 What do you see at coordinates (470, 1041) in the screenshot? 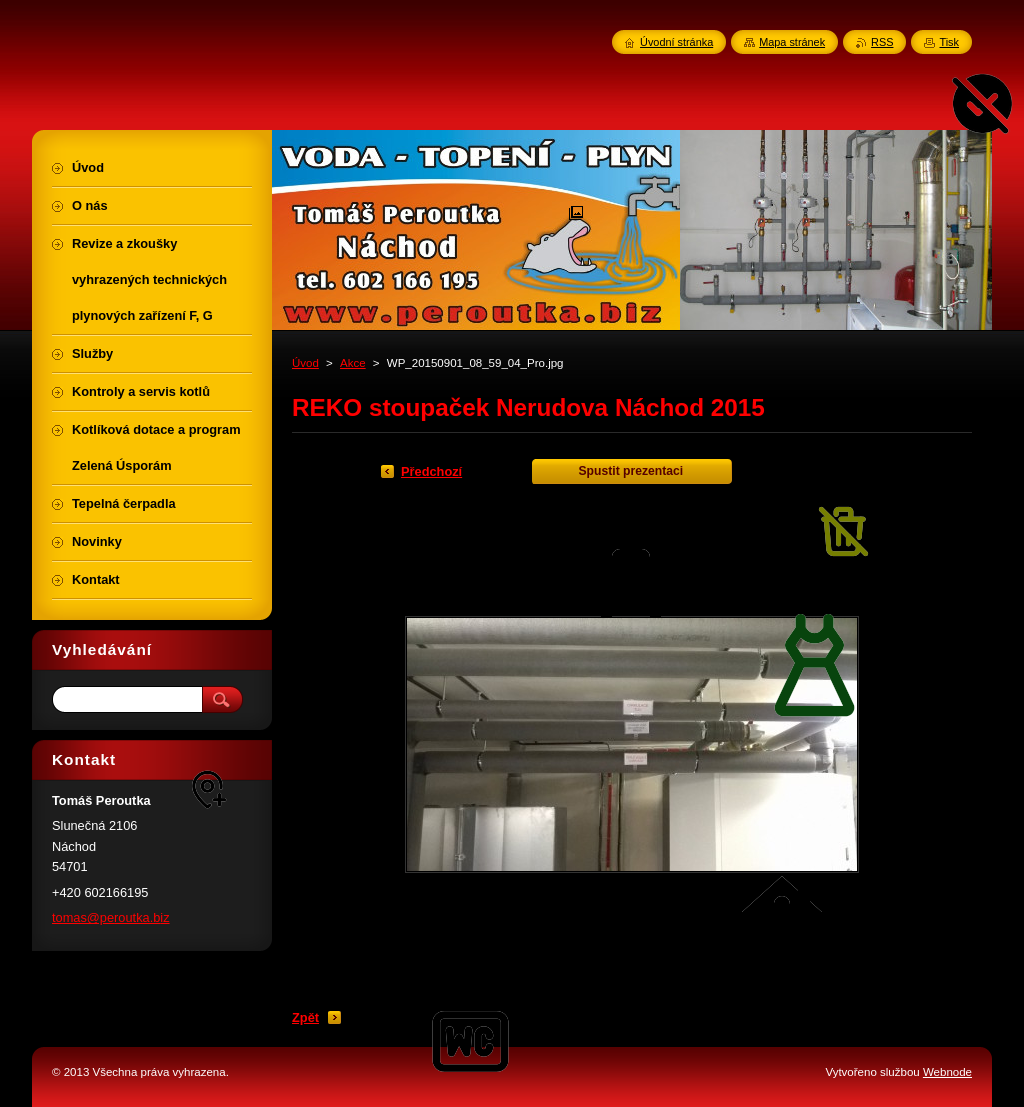
I see `indicates restroom or water closet location` at bounding box center [470, 1041].